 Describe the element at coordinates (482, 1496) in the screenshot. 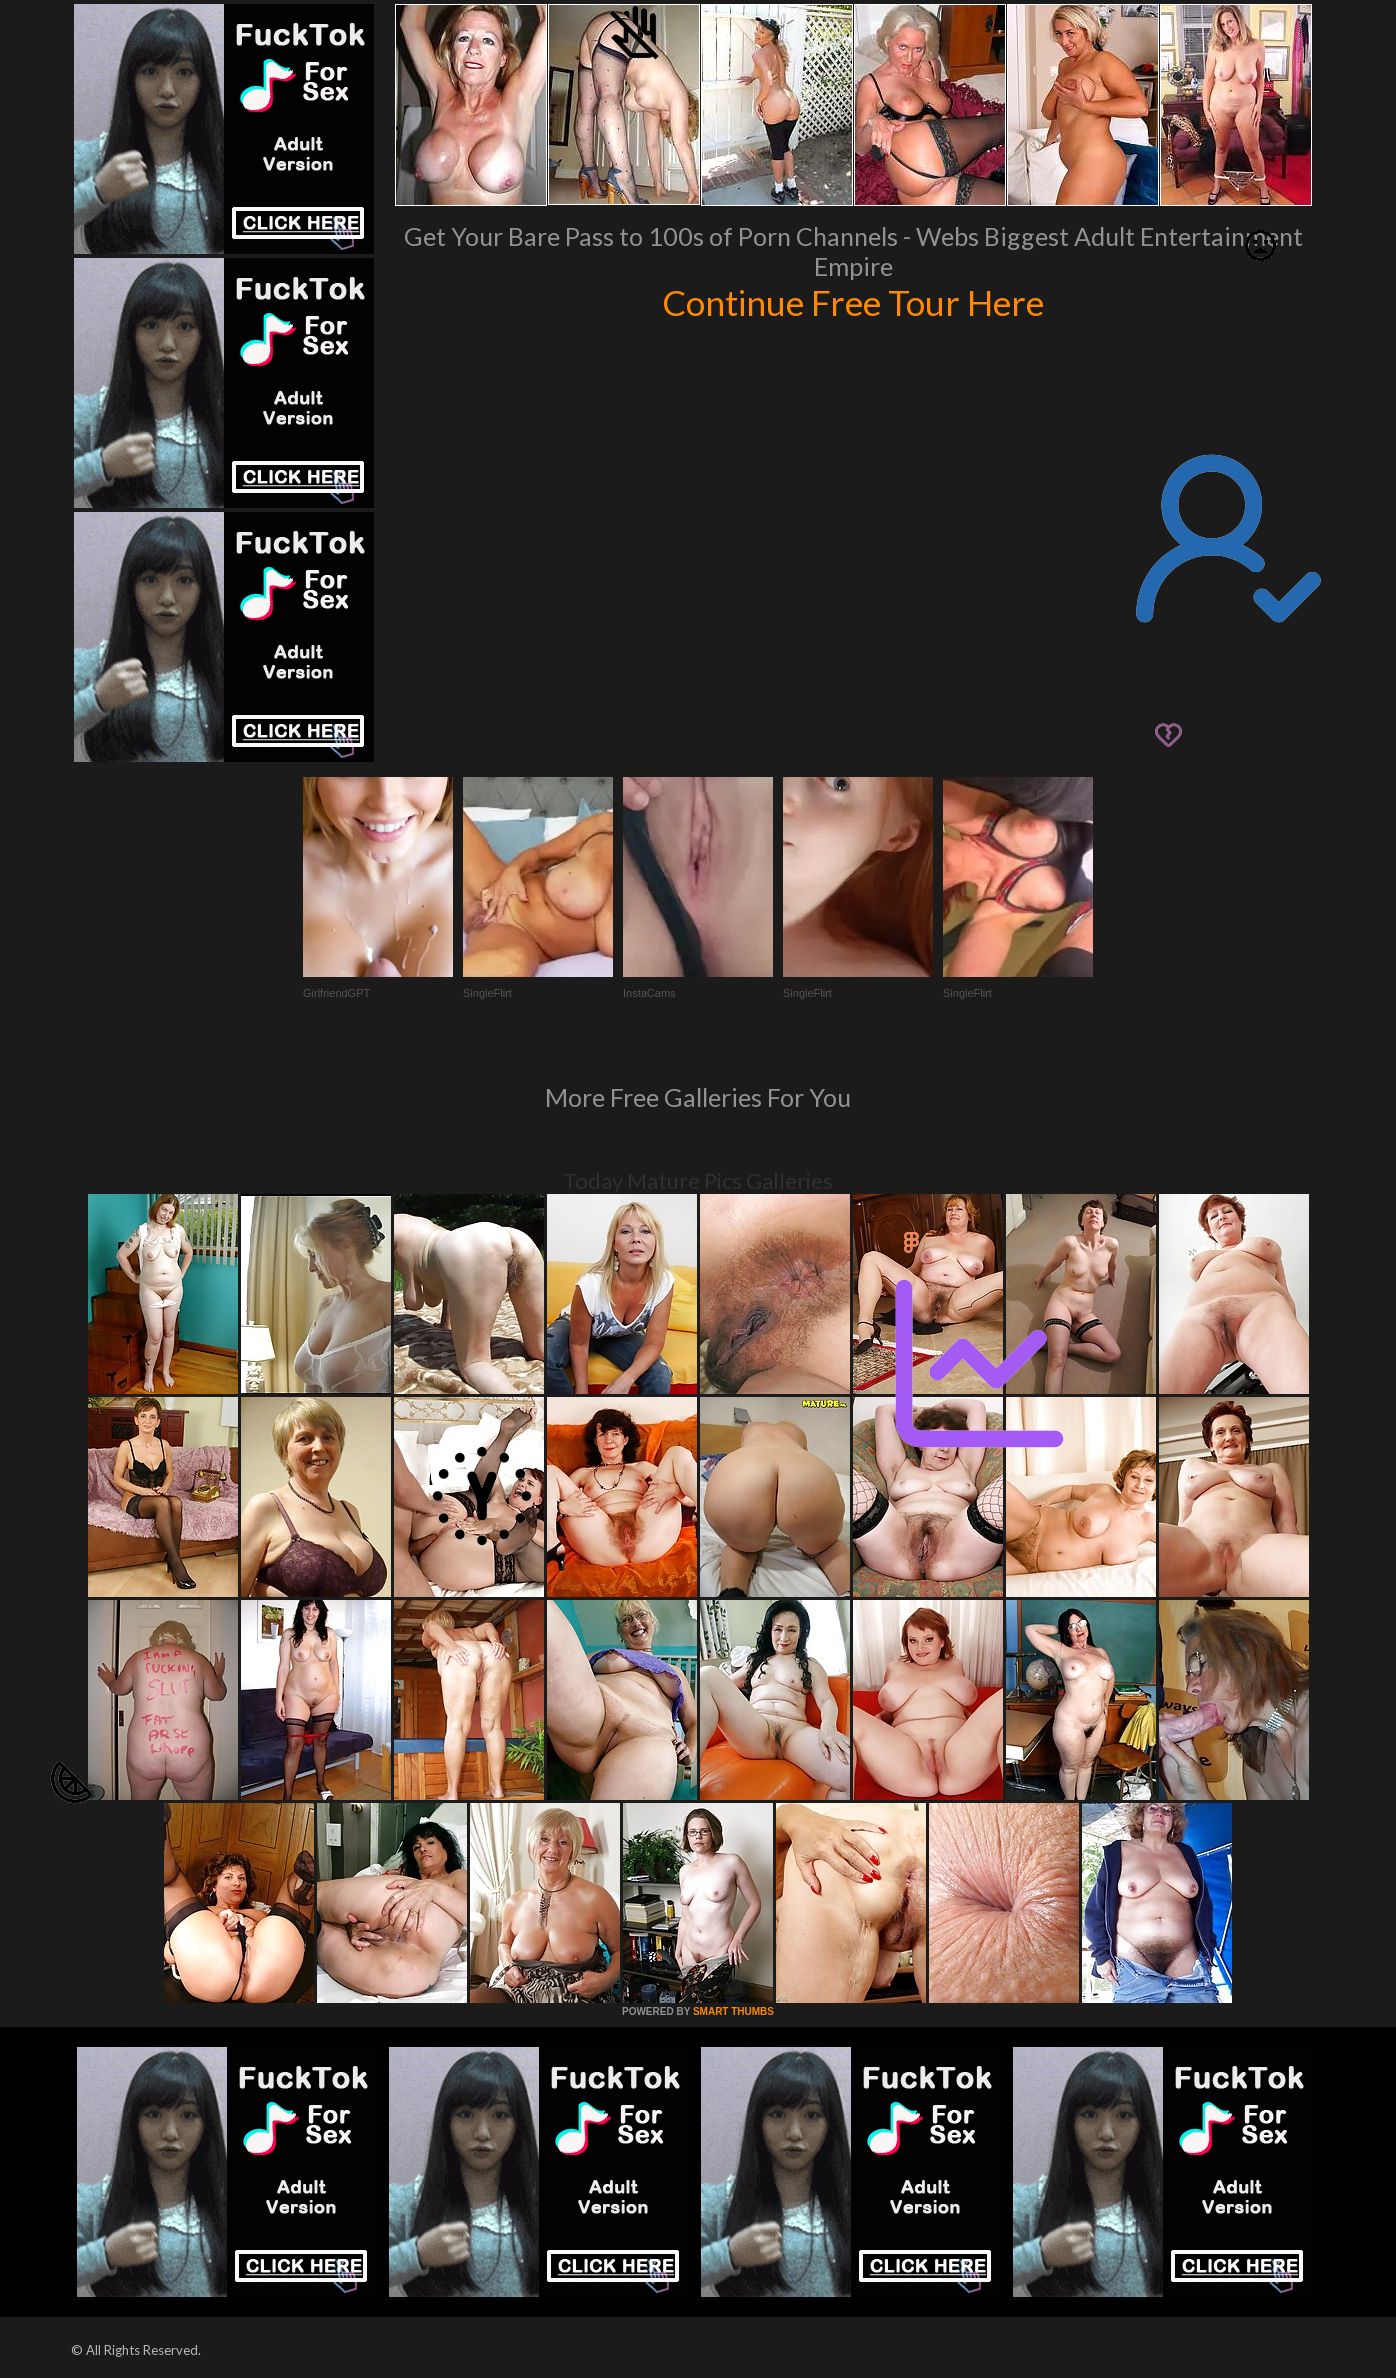

I see `indicates a pending or in-progress status for option Y` at that location.